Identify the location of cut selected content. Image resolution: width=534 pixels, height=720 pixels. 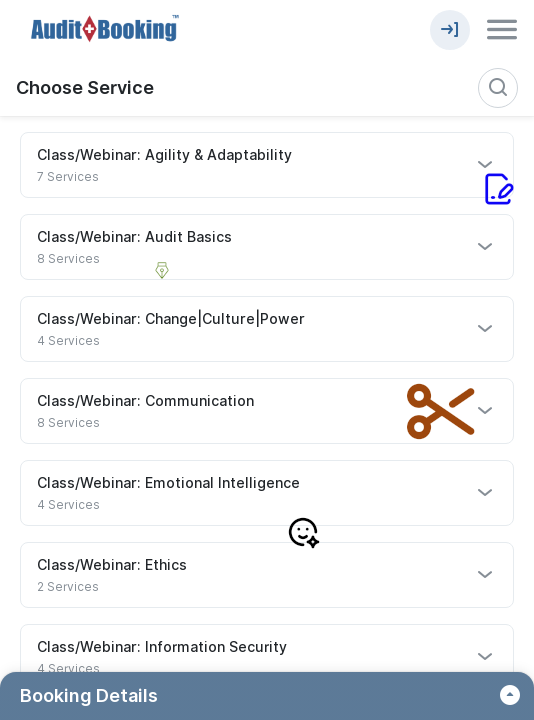
(439, 411).